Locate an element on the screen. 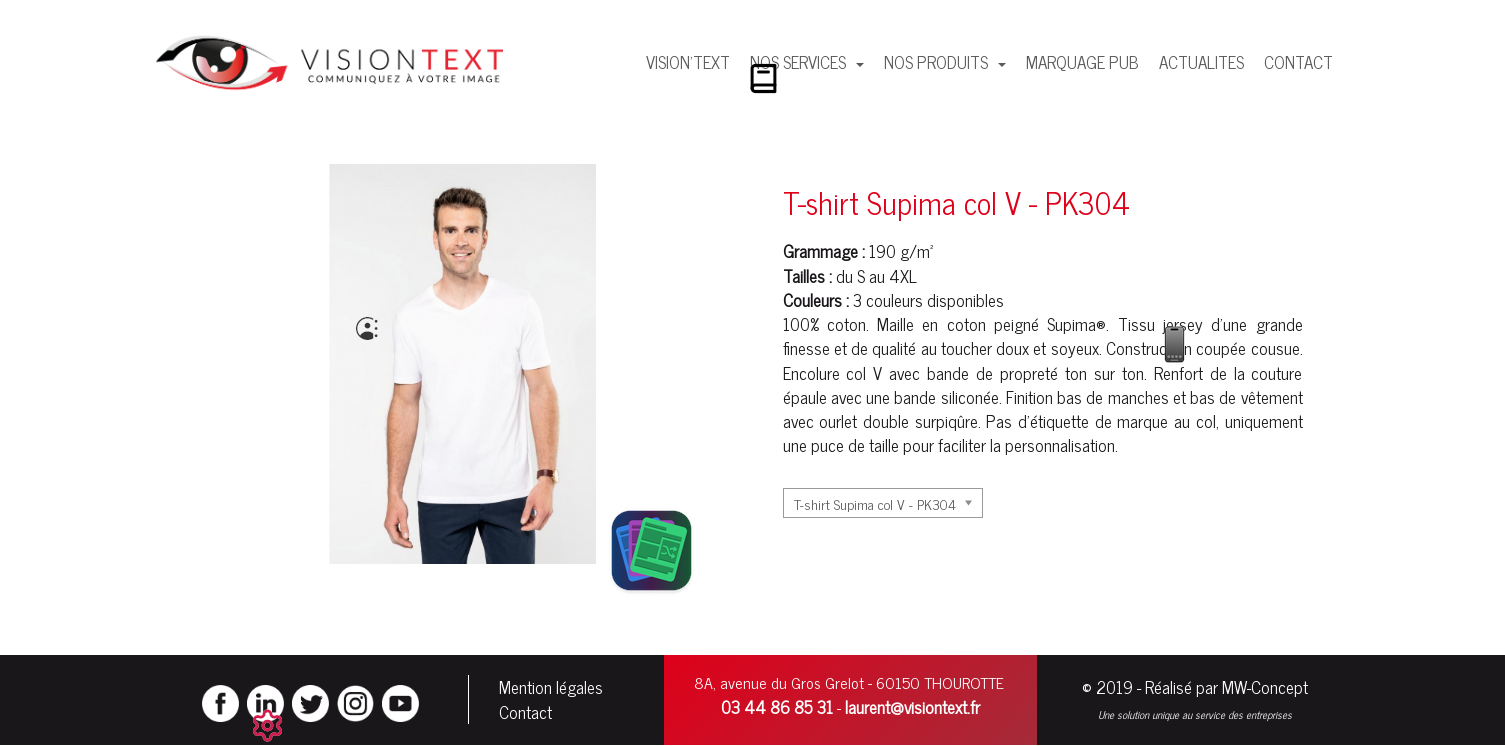 This screenshot has height=746, width=1505. browse artists in your music library is located at coordinates (367, 328).